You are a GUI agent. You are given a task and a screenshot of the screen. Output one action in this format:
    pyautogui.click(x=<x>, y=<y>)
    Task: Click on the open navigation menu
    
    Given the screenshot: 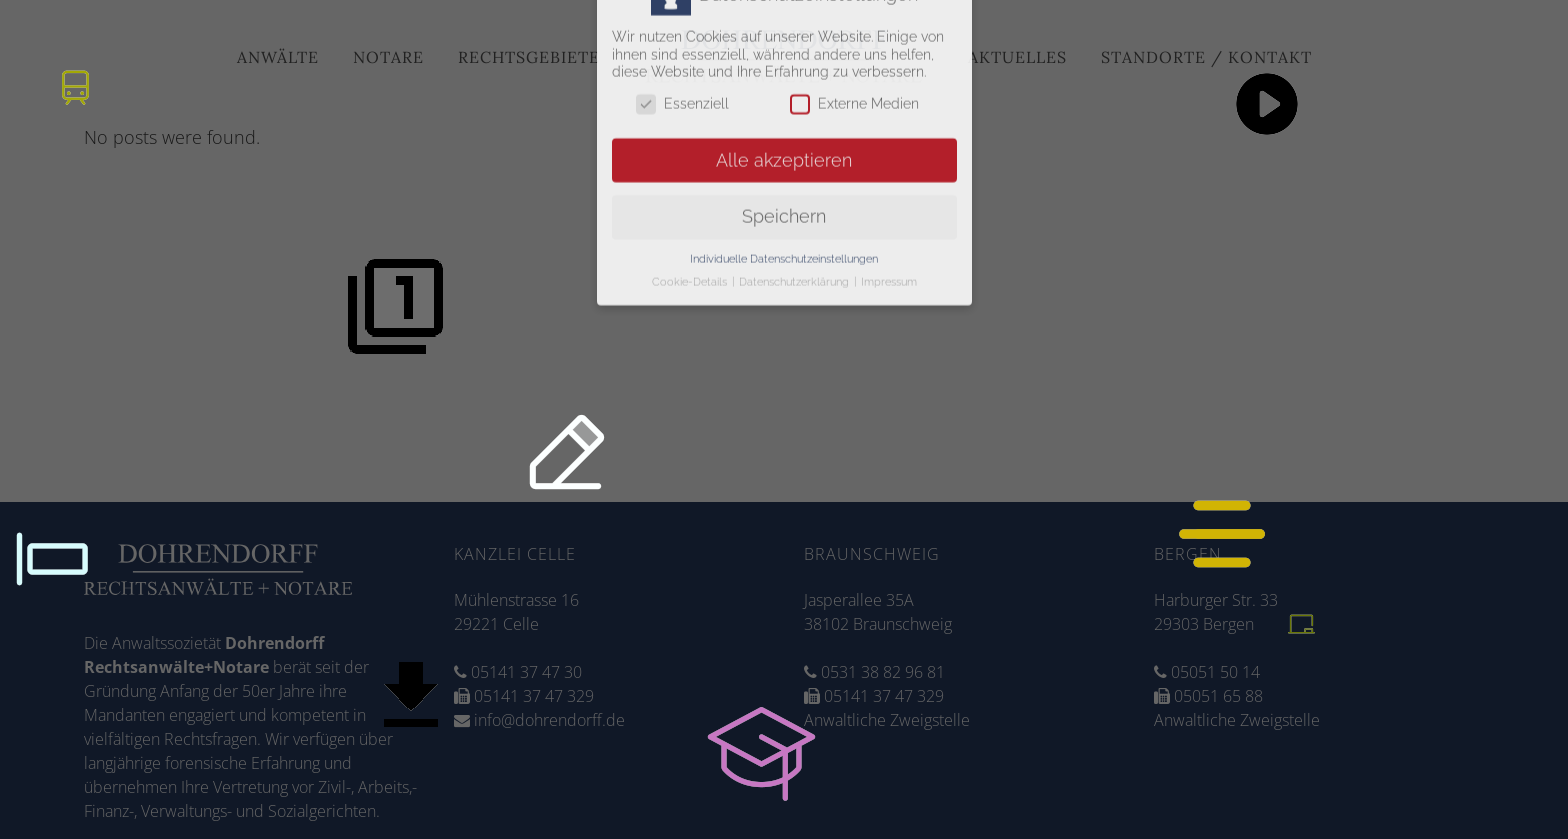 What is the action you would take?
    pyautogui.click(x=1222, y=534)
    